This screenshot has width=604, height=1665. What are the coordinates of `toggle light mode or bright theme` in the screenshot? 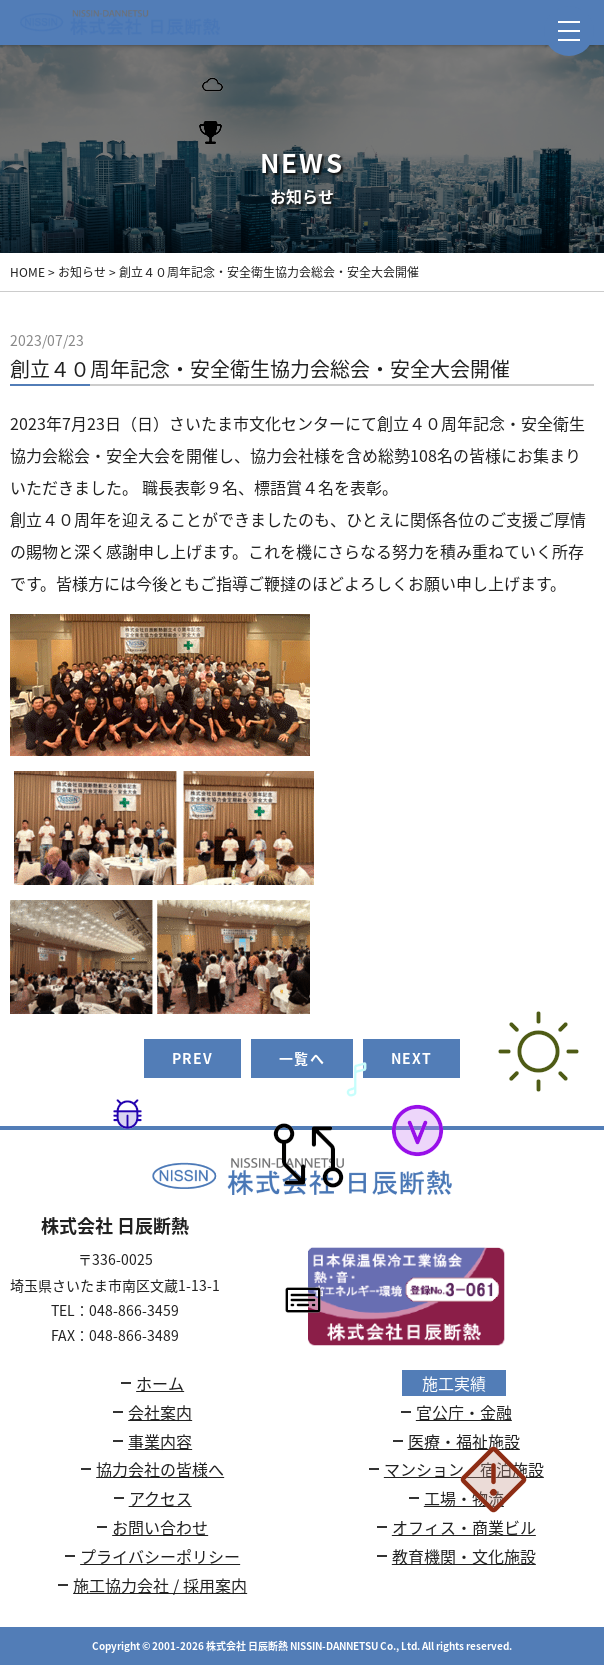 It's located at (538, 1051).